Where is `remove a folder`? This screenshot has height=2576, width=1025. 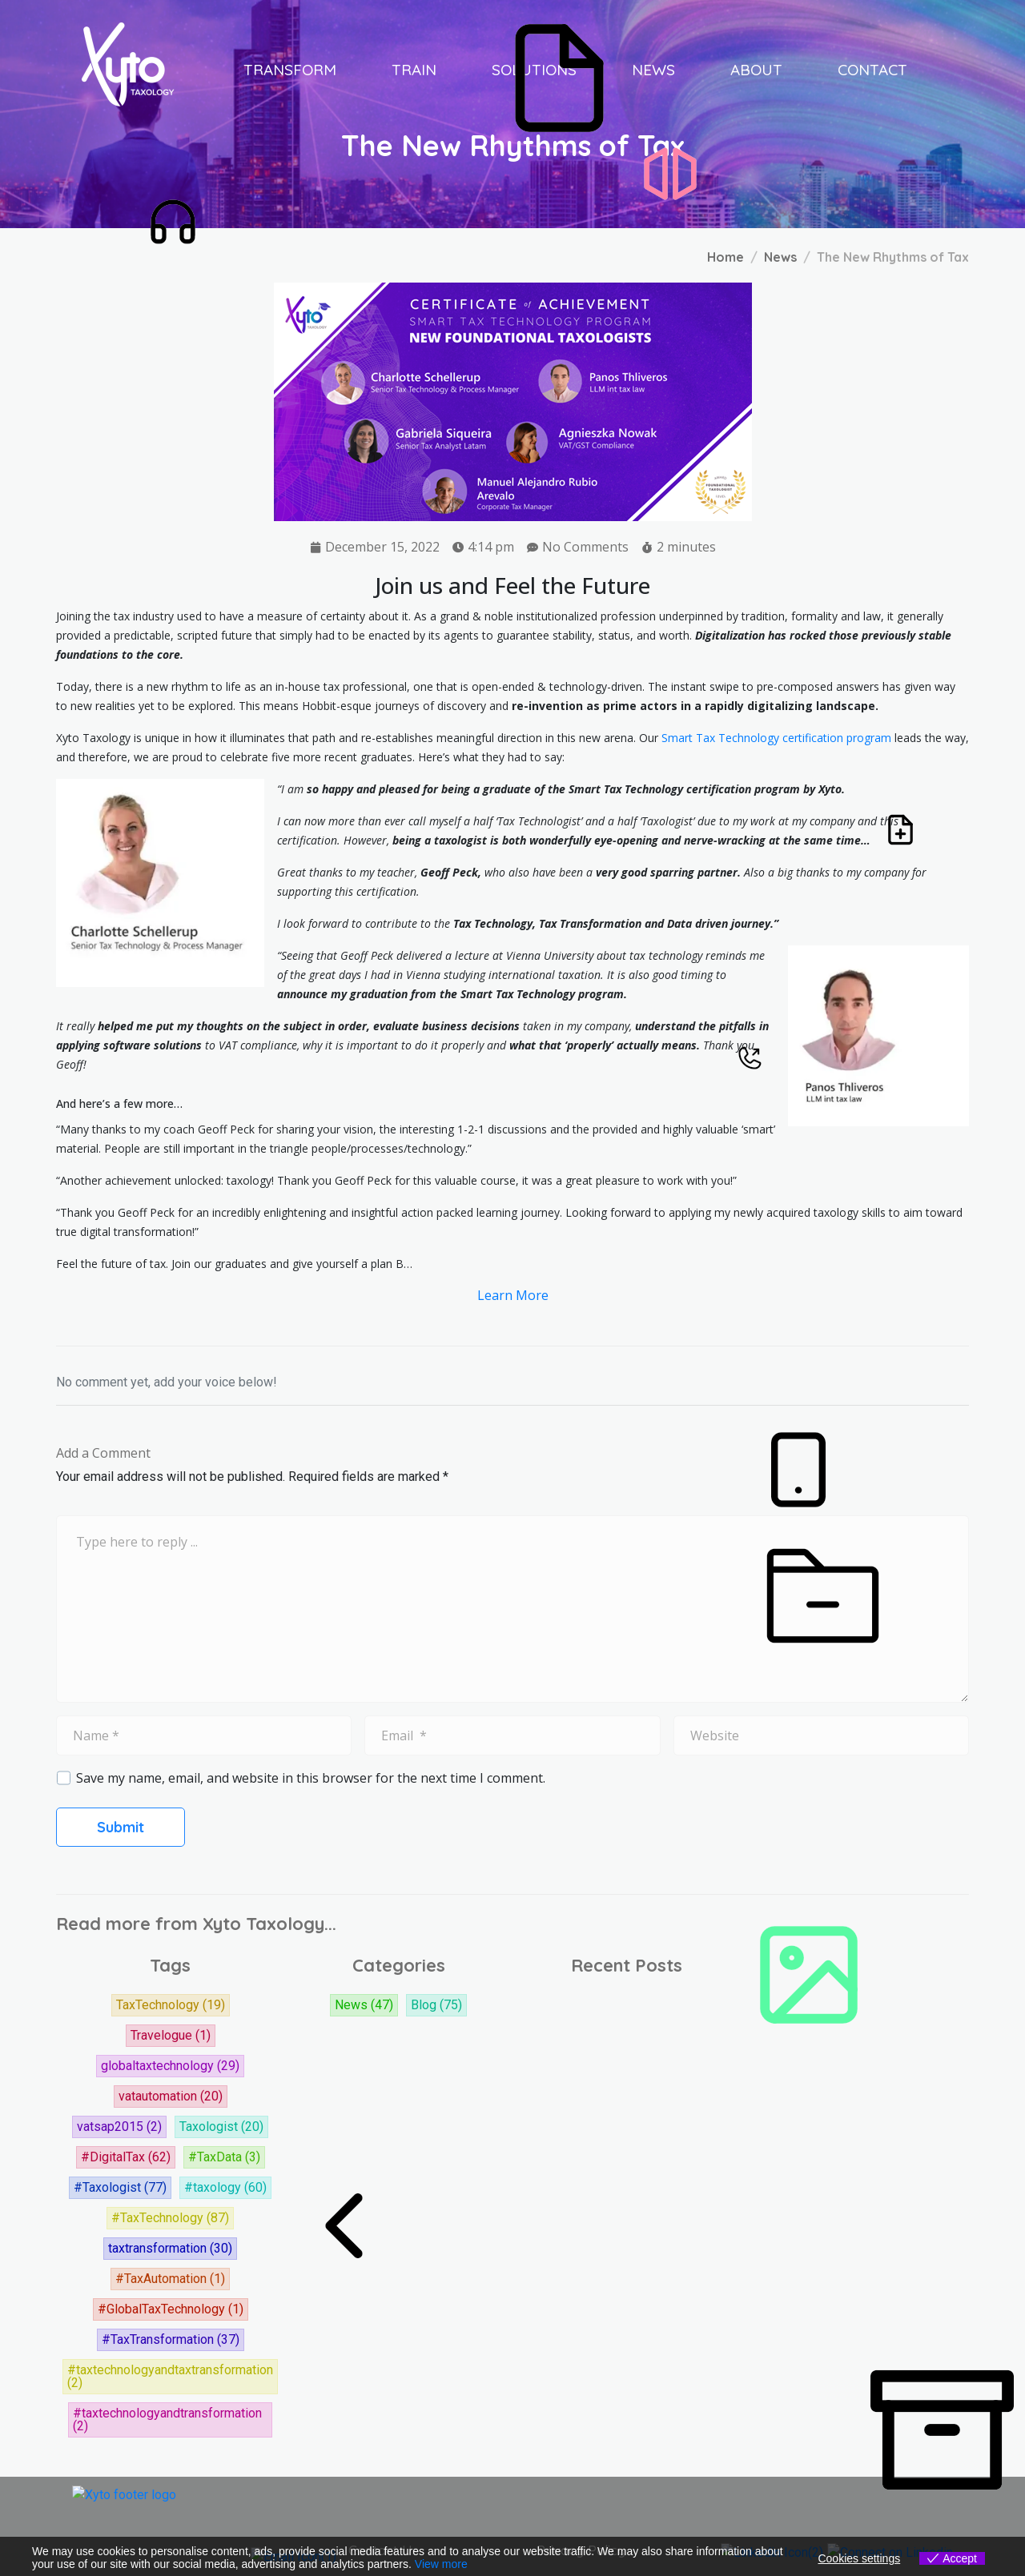 remove a folder is located at coordinates (822, 1595).